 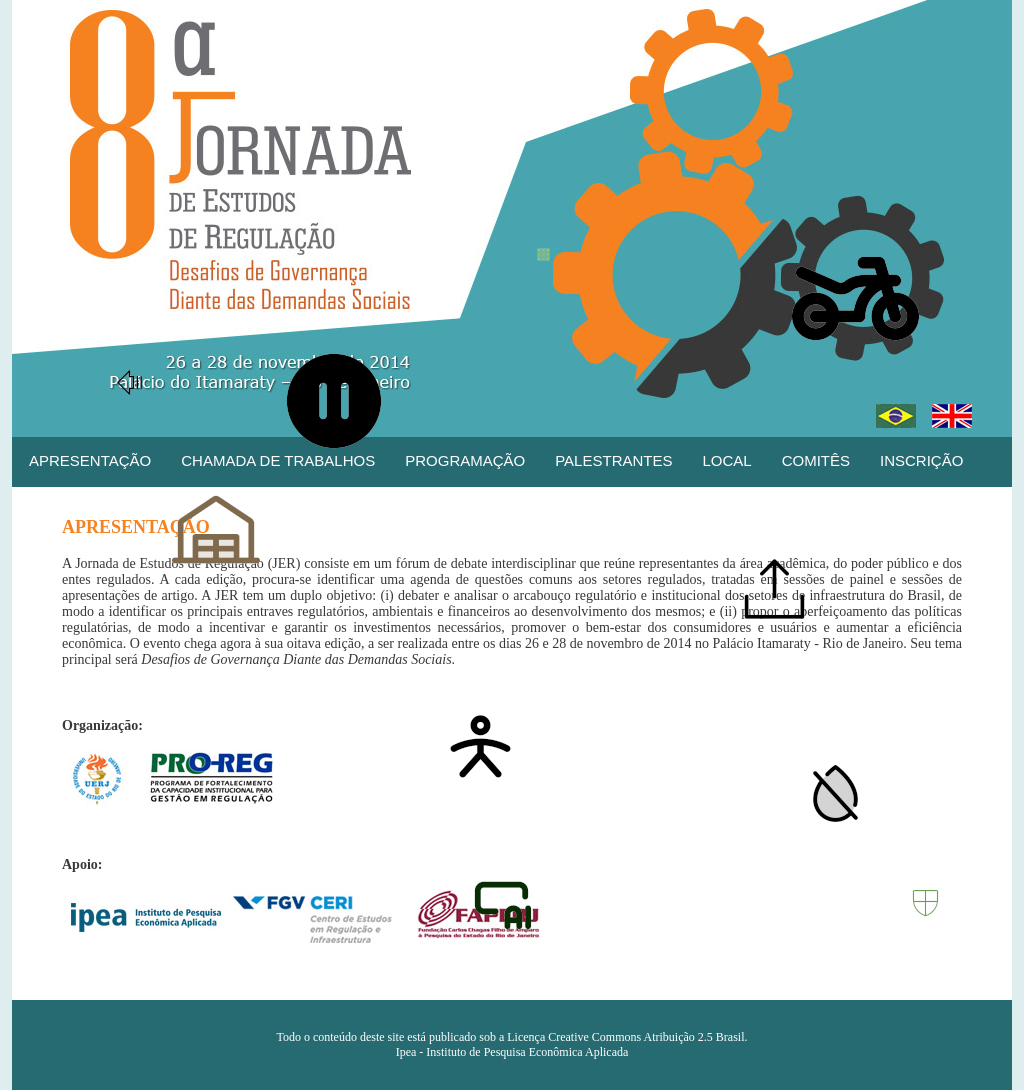 I want to click on go back multiple steps, so click(x=130, y=382).